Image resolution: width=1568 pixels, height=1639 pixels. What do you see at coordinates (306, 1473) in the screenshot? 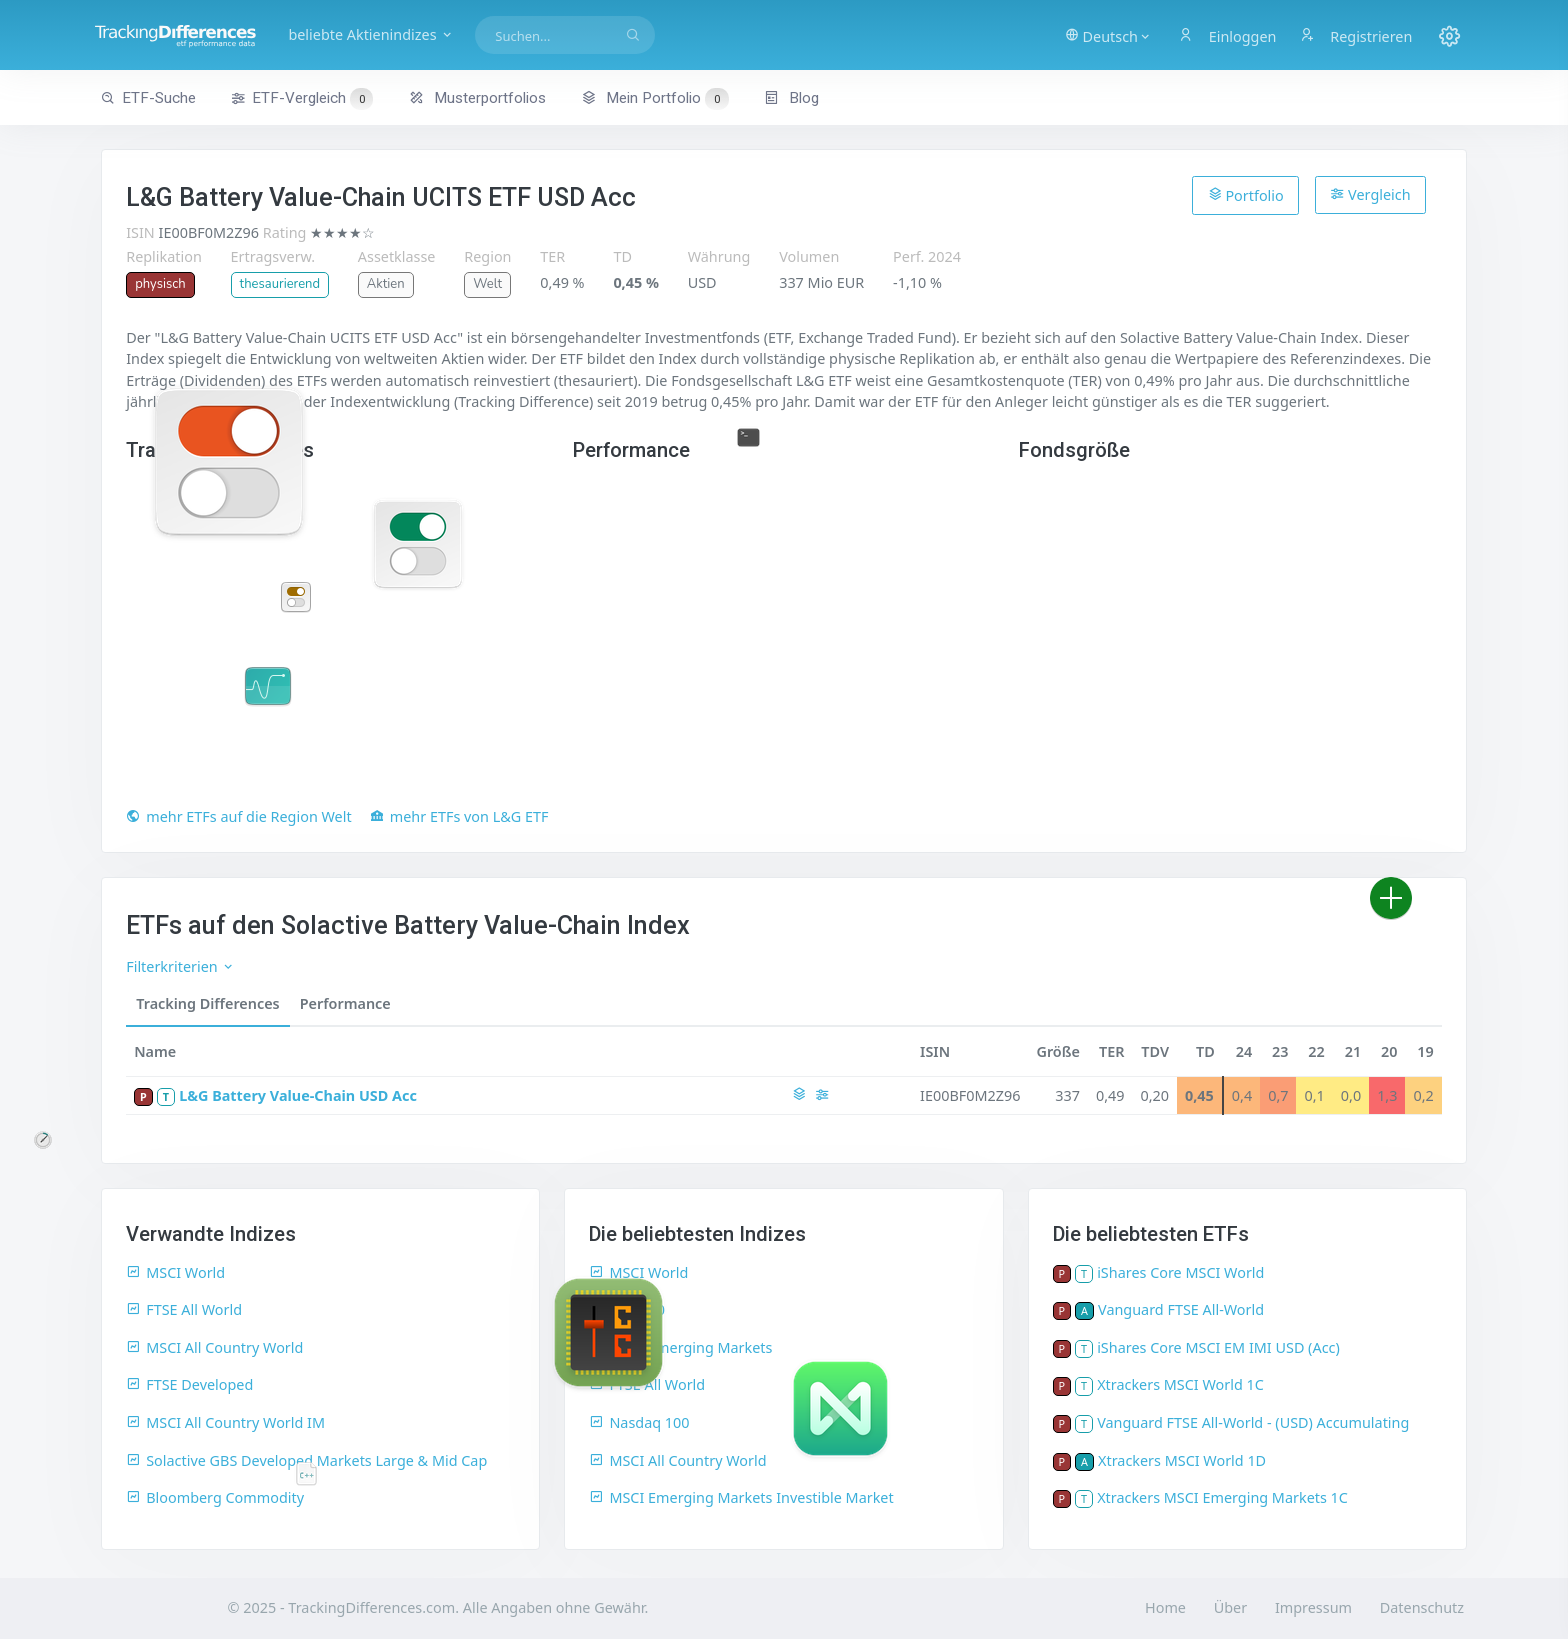
I see `a C++ source code file` at bounding box center [306, 1473].